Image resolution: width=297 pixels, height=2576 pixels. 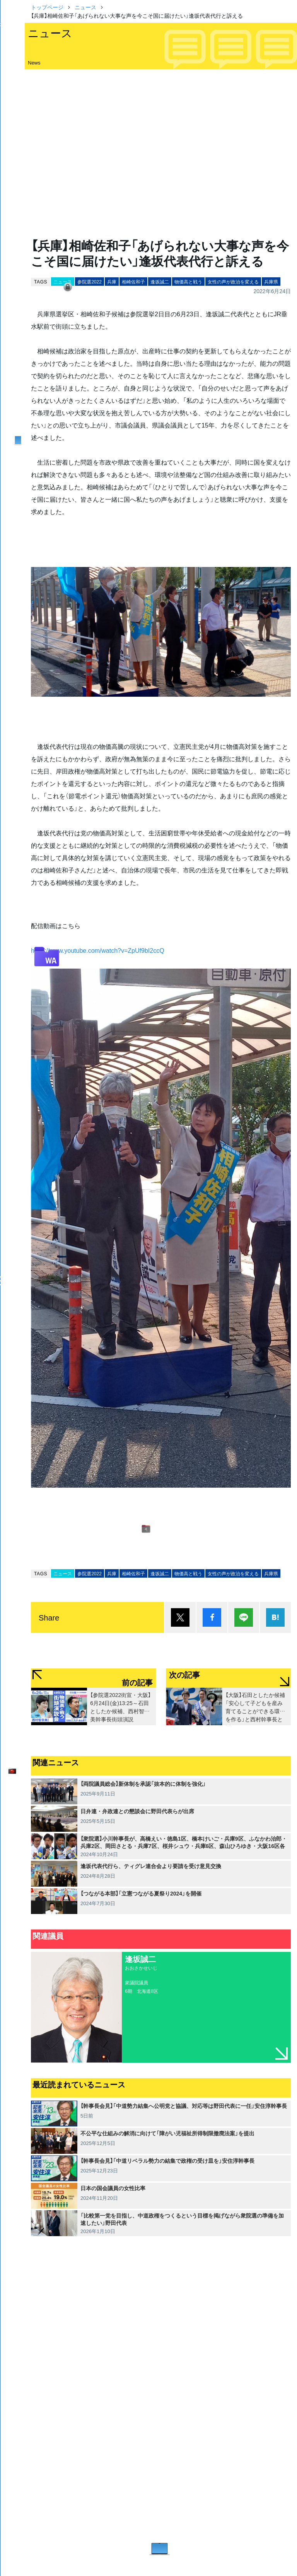 What do you see at coordinates (12, 1771) in the screenshot?
I see `open redis database project folder` at bounding box center [12, 1771].